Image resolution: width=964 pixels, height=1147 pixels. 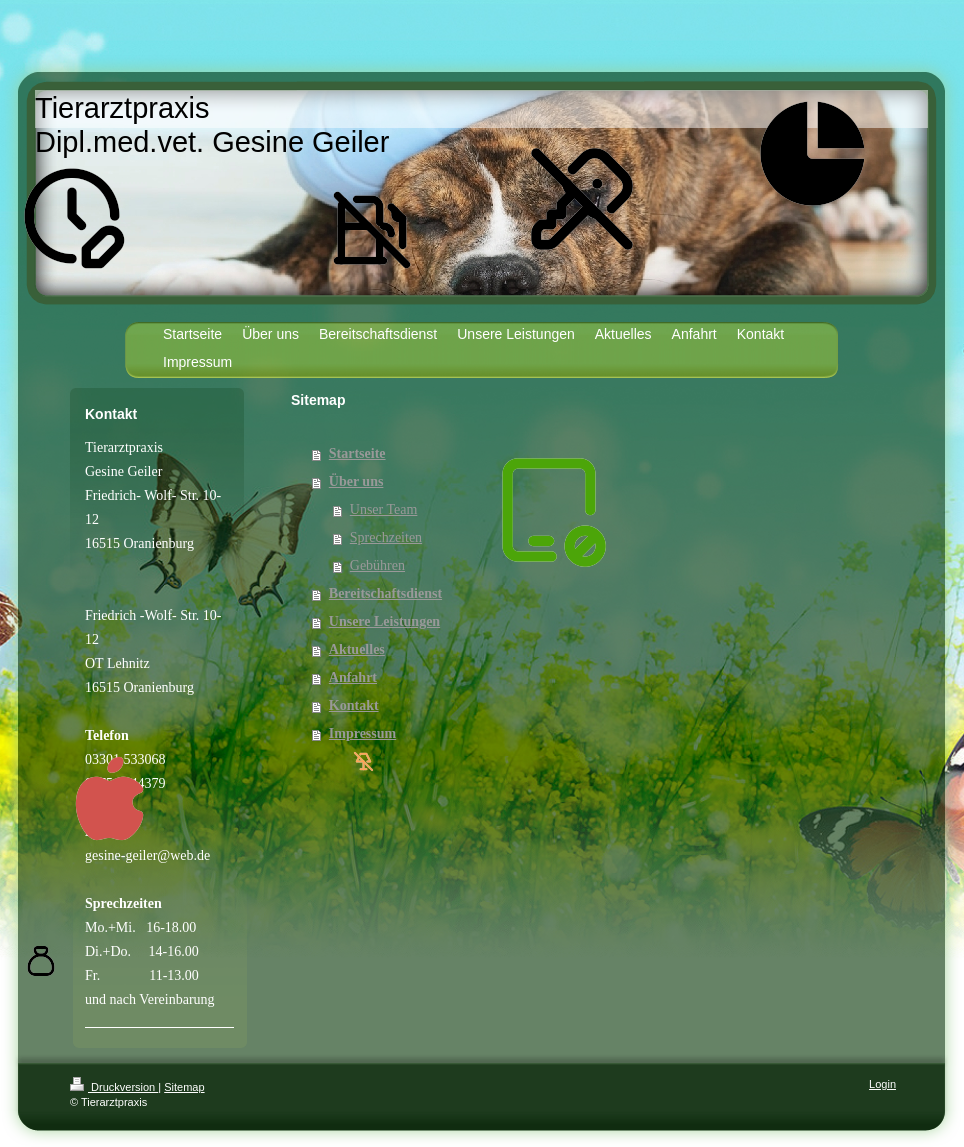 What do you see at coordinates (549, 510) in the screenshot?
I see `cancel iPad connection or pairing` at bounding box center [549, 510].